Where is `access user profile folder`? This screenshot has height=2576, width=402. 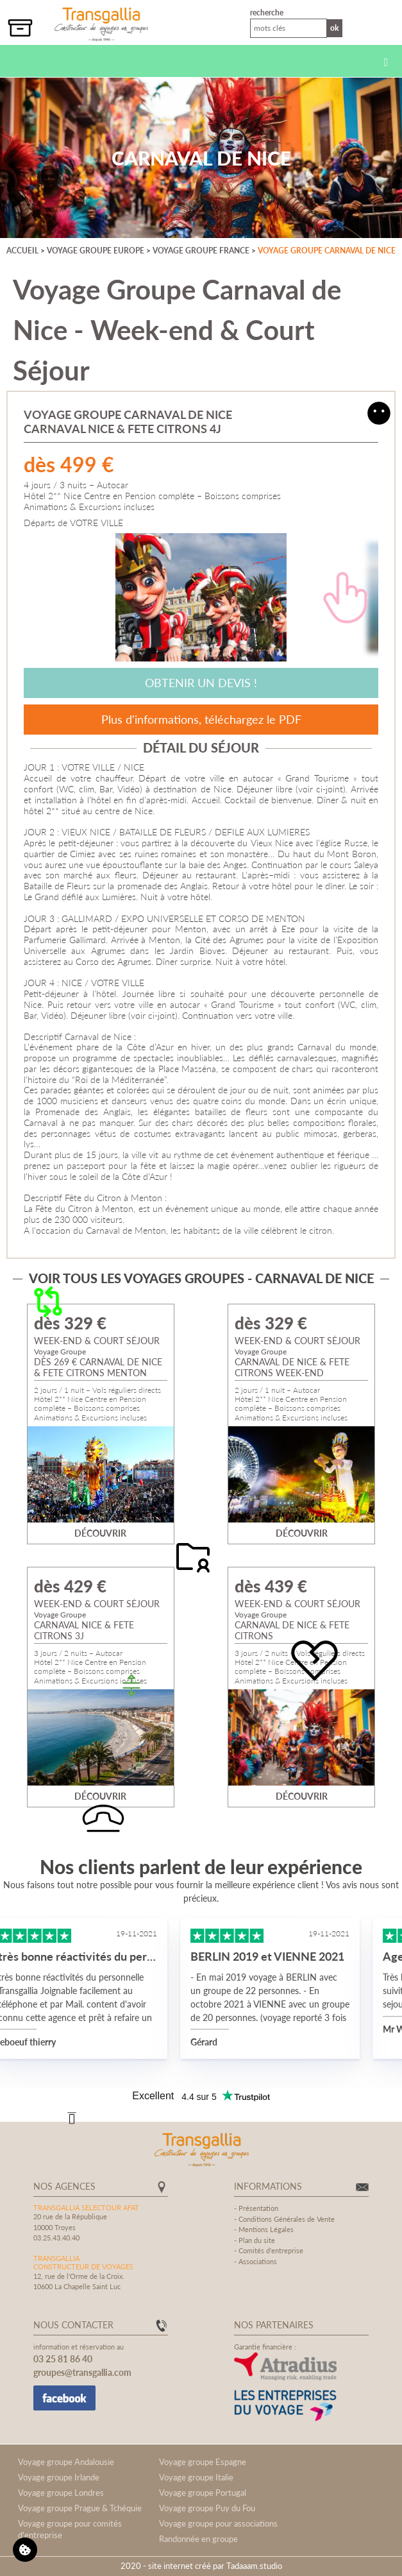
access user profile folder is located at coordinates (193, 1556).